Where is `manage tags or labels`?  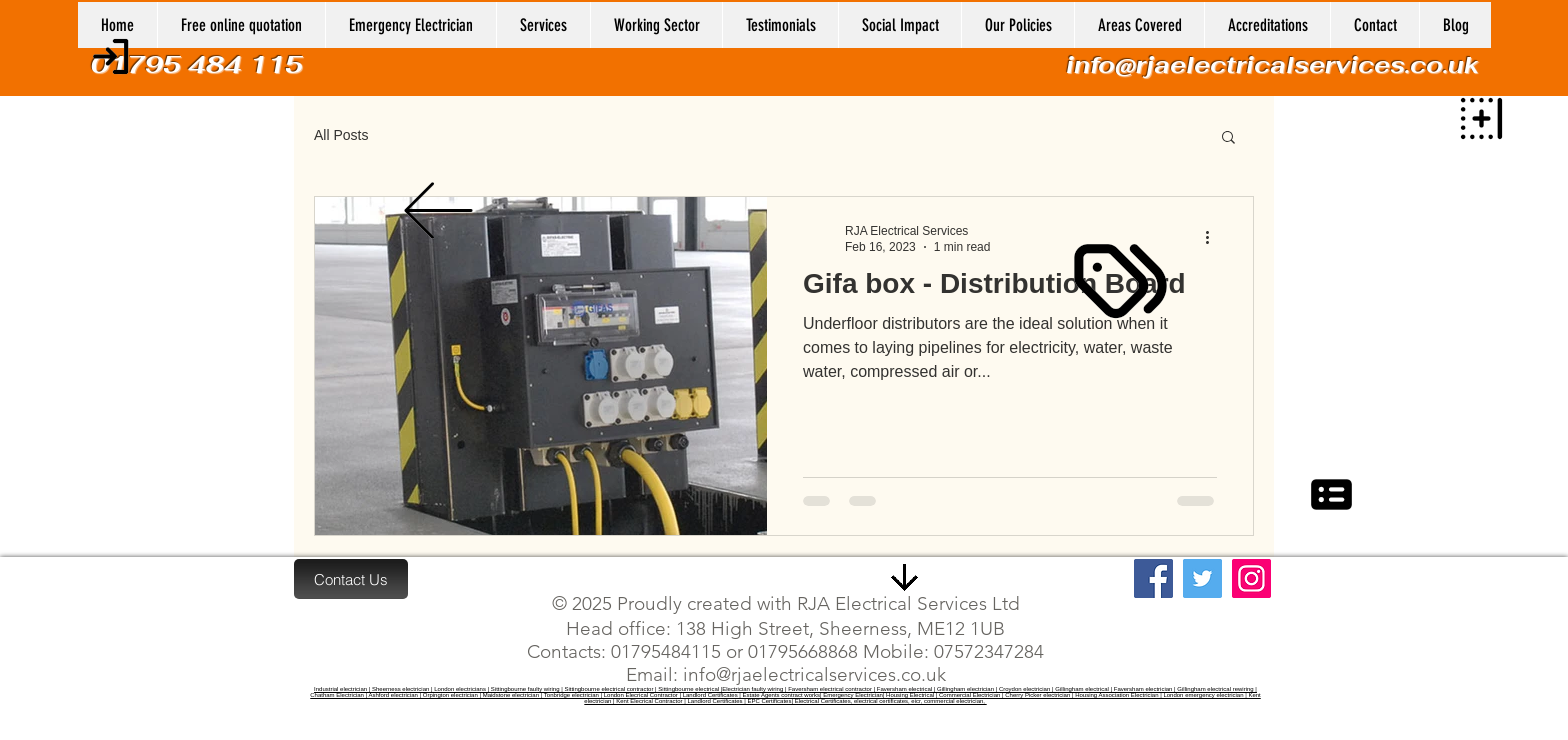 manage tags or labels is located at coordinates (1120, 276).